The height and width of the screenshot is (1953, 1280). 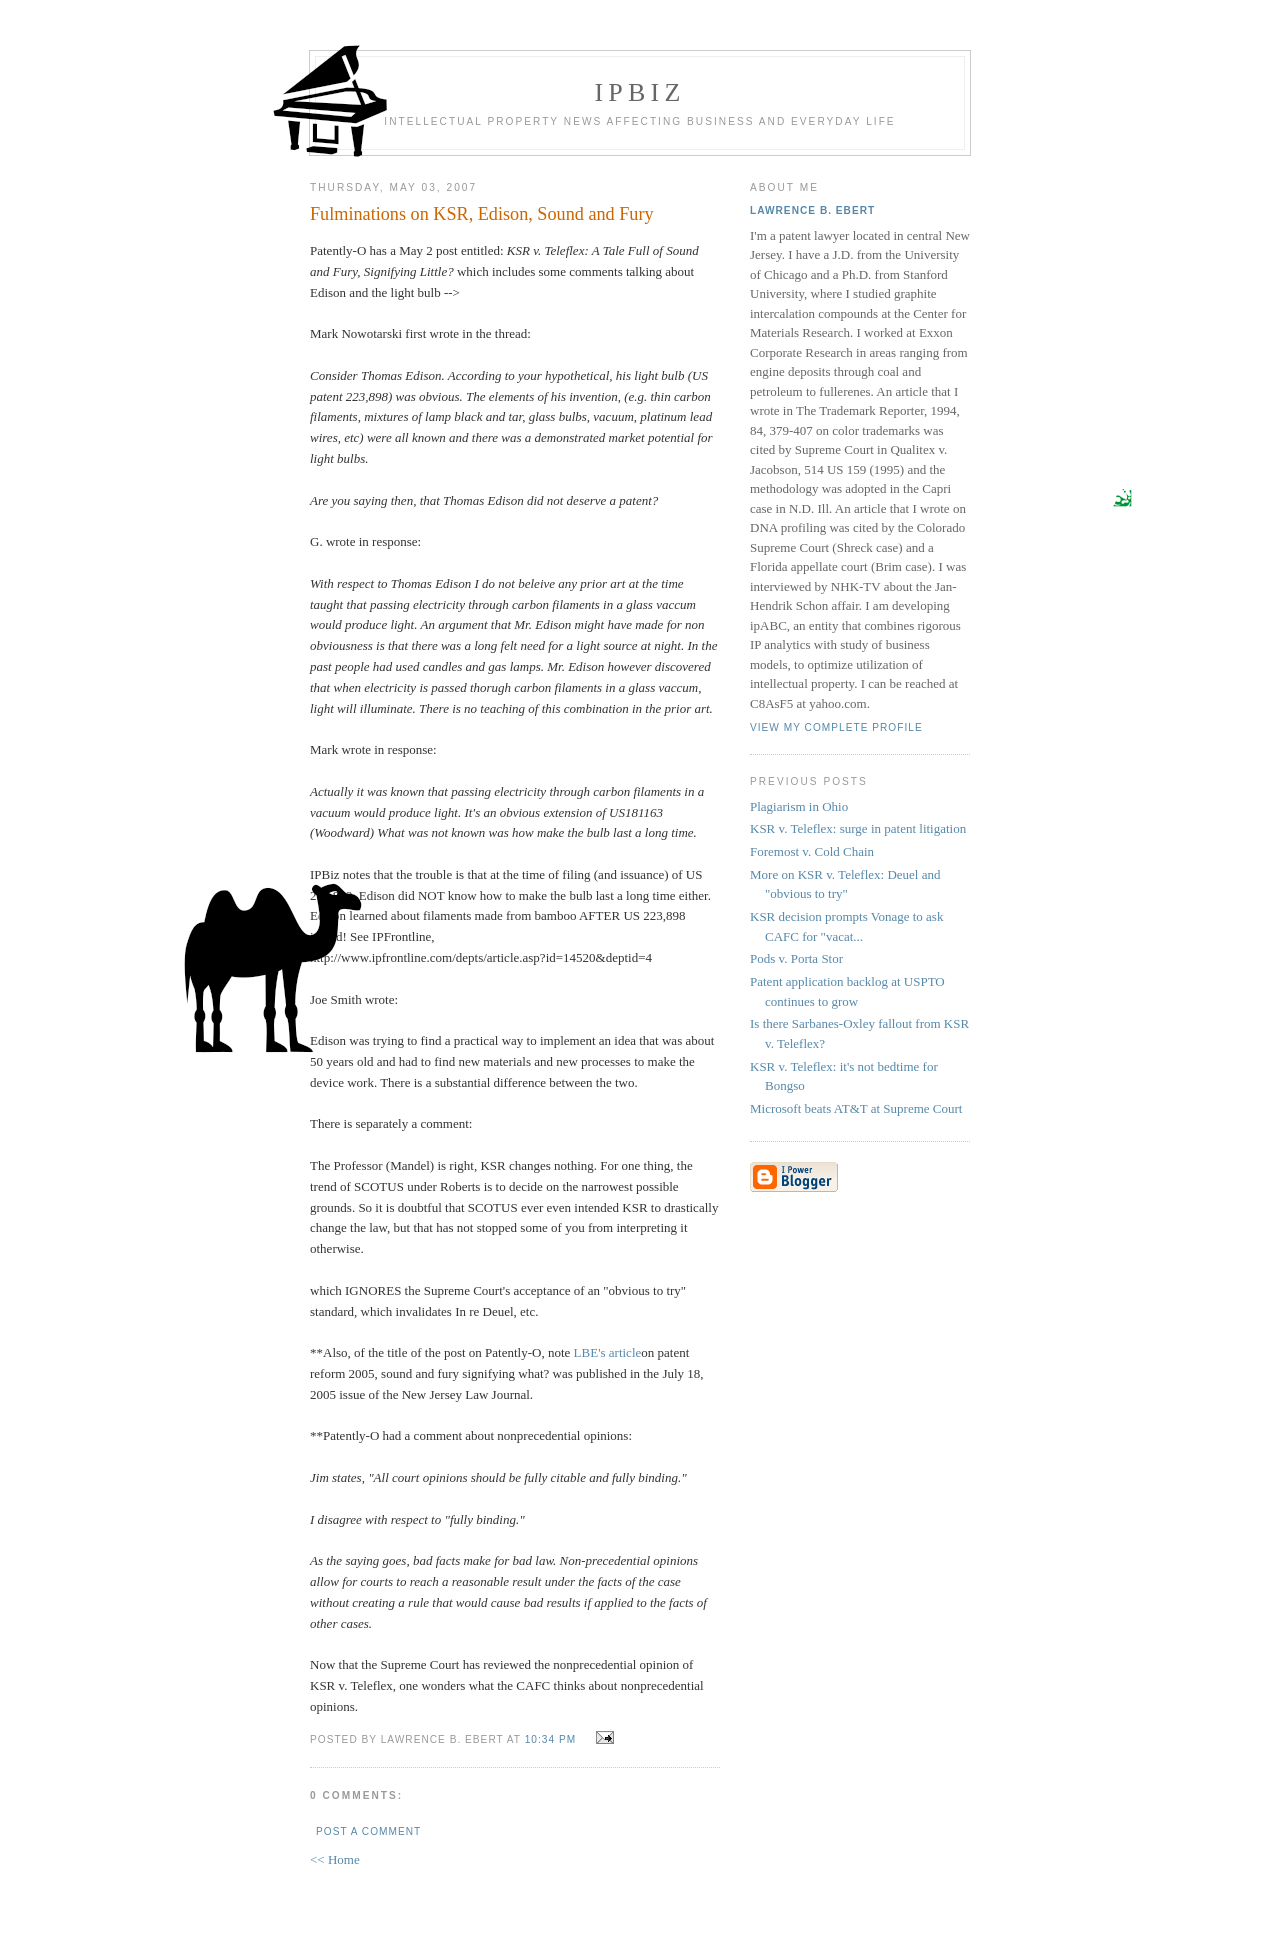 I want to click on select camel as your game character or avatar, so click(x=273, y=968).